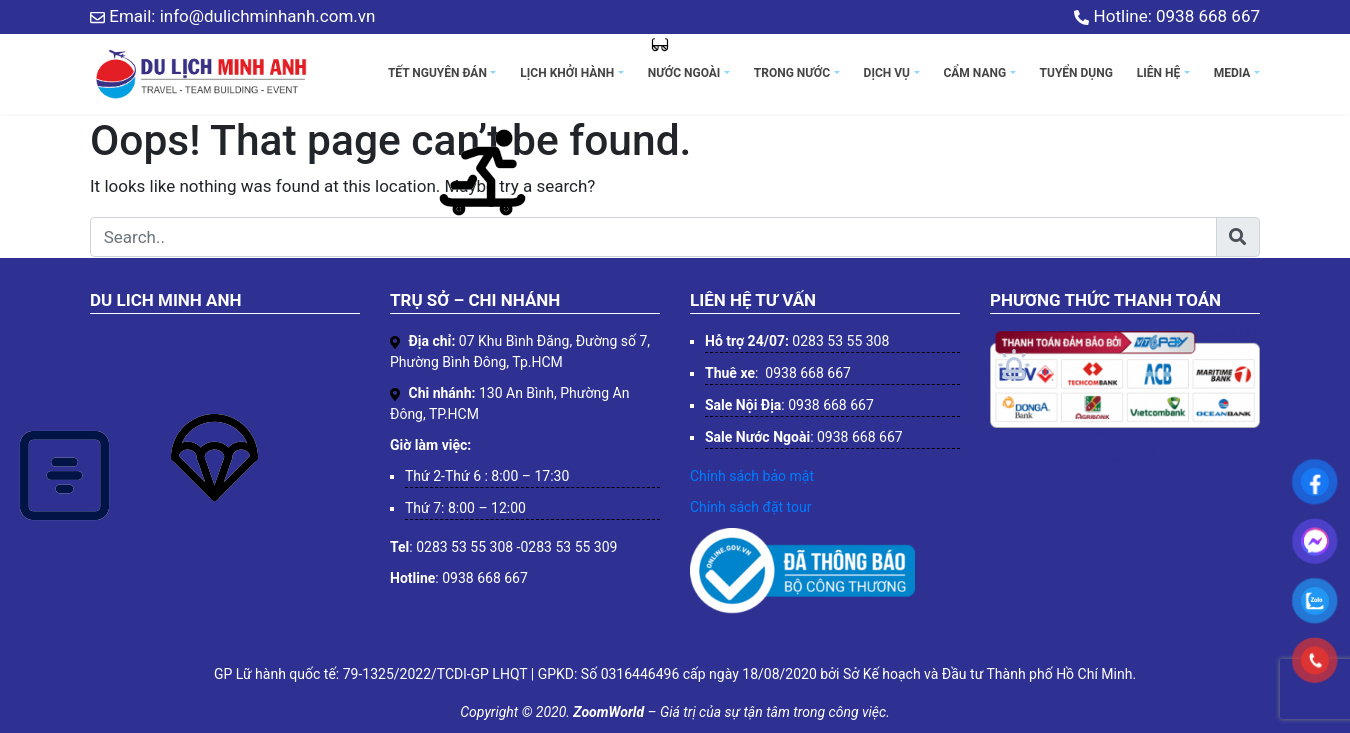 The width and height of the screenshot is (1350, 733). Describe the element at coordinates (482, 172) in the screenshot. I see `browse skateboarding or action sports content` at that location.